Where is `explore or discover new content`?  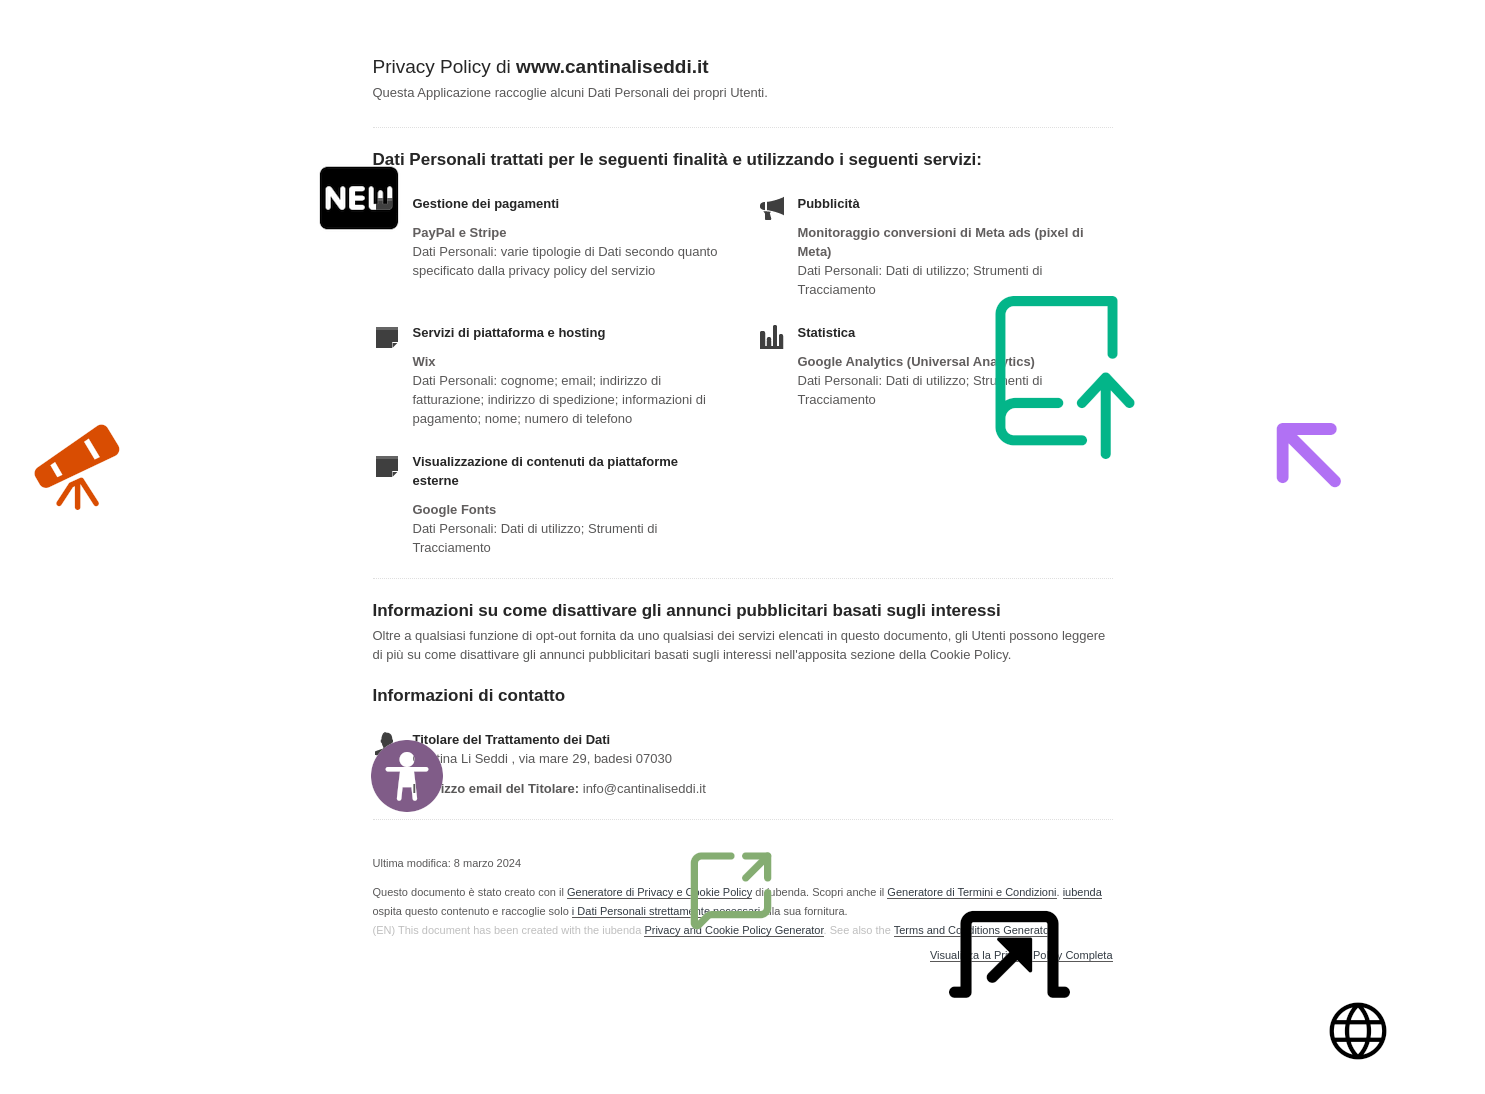 explore or discover new content is located at coordinates (78, 465).